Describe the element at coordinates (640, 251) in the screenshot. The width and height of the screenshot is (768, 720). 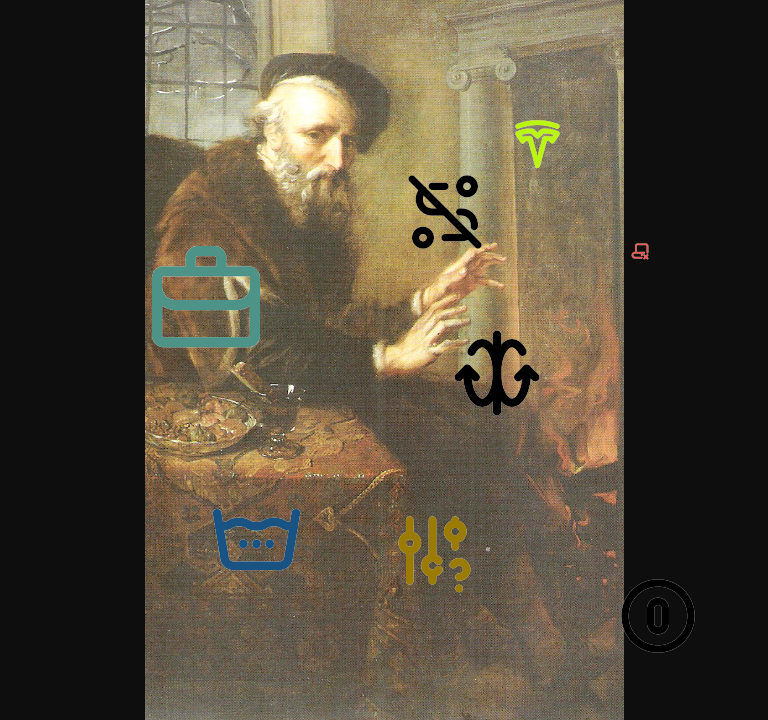
I see `remove or delete a script` at that location.